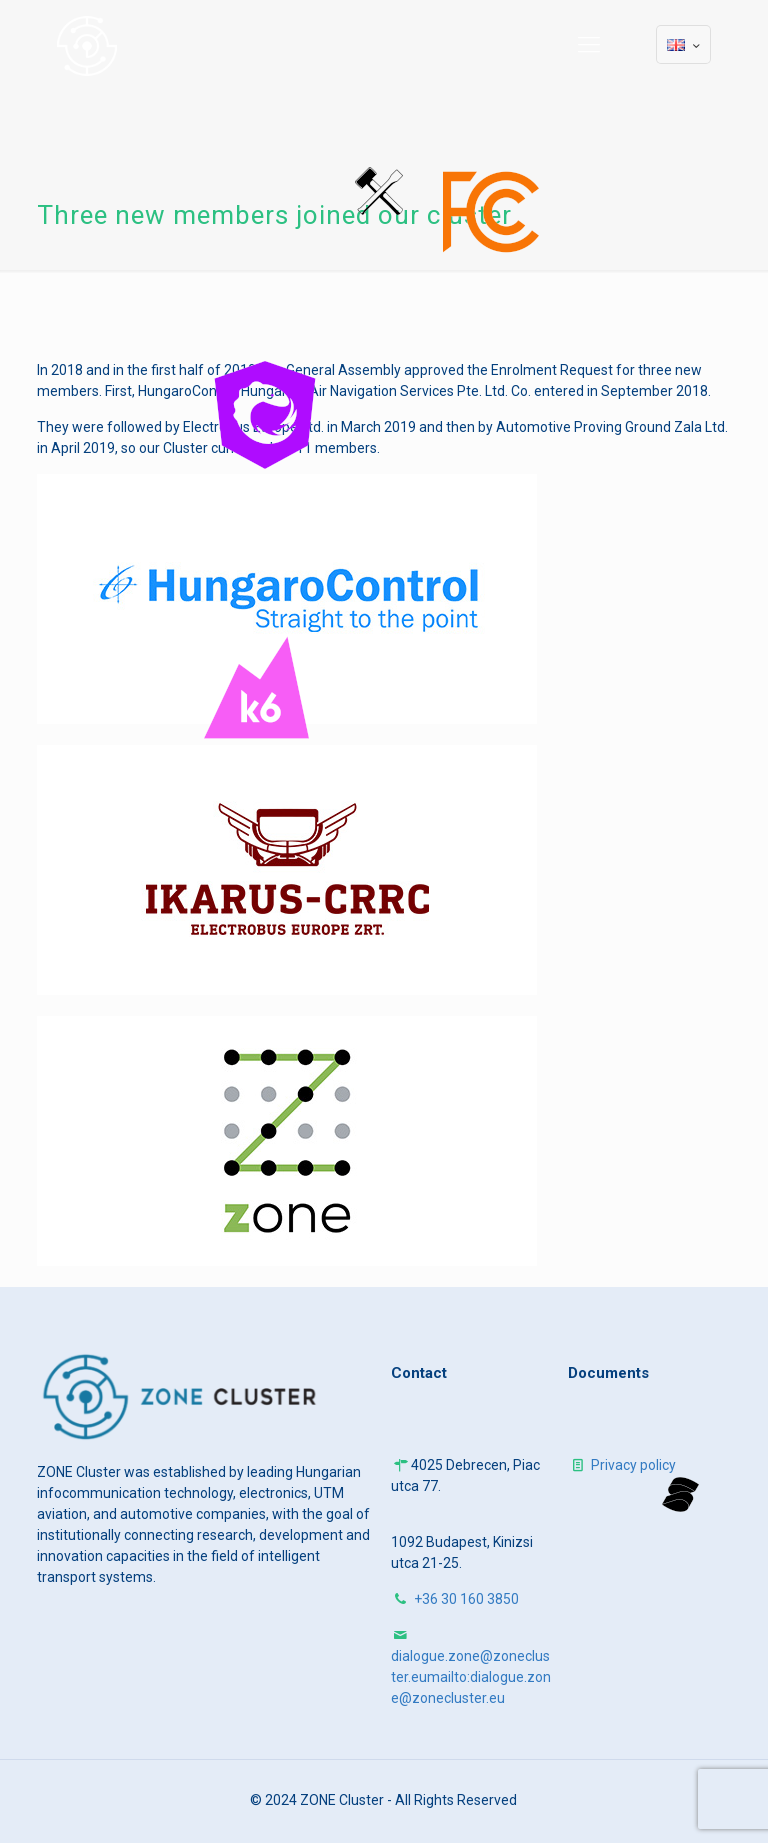 The height and width of the screenshot is (1843, 768). What do you see at coordinates (680, 1494) in the screenshot?
I see `link to Solid project or decentralized web services` at bounding box center [680, 1494].